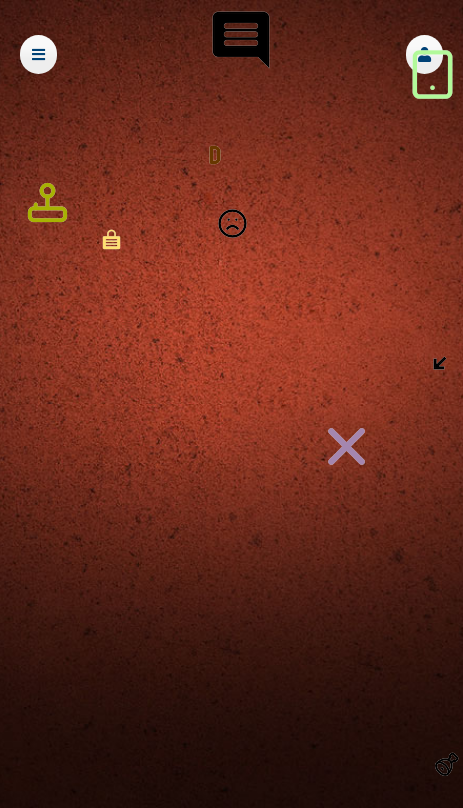 The height and width of the screenshot is (808, 463). What do you see at coordinates (232, 223) in the screenshot?
I see `submit negative feedback or rating` at bounding box center [232, 223].